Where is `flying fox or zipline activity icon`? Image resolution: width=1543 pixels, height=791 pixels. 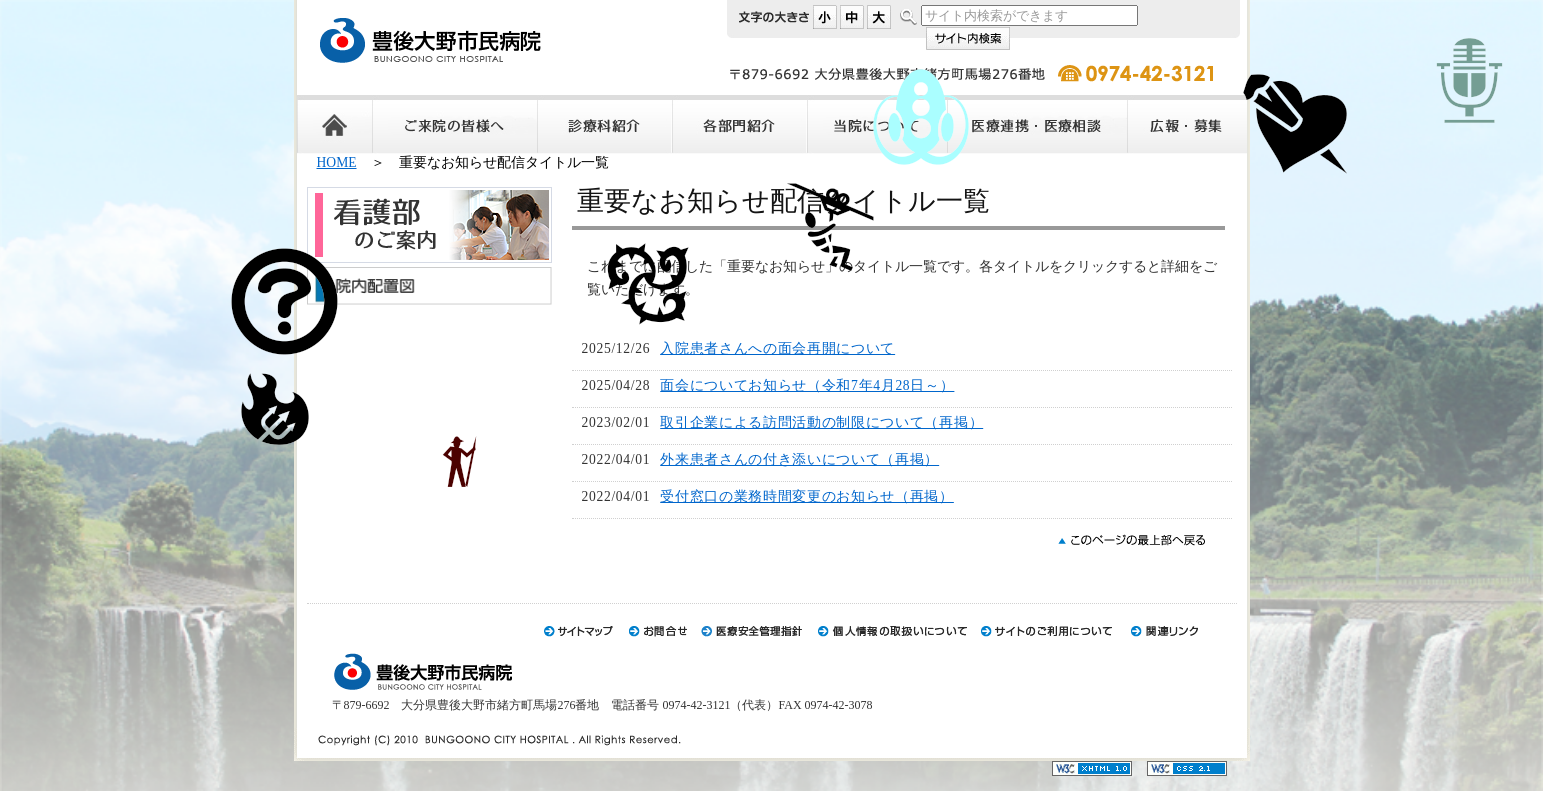
flying fox or zipline activity icon is located at coordinates (827, 229).